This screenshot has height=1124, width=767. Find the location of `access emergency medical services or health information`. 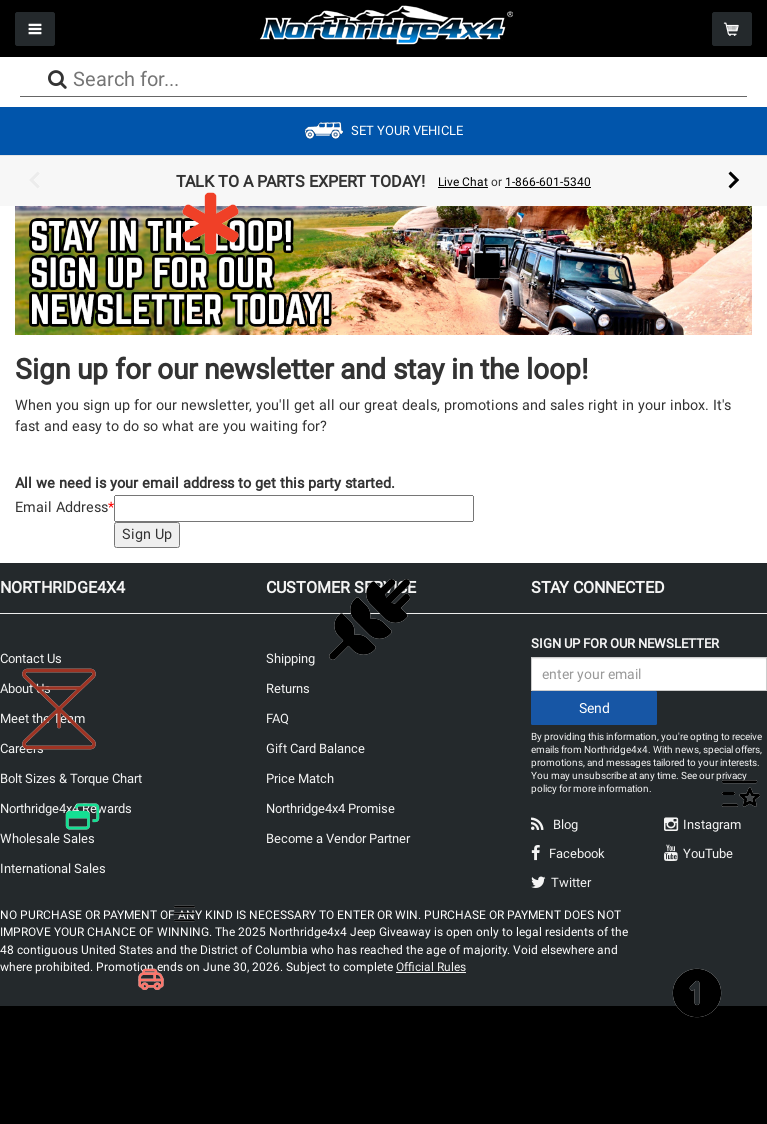

access emergency medical services or health information is located at coordinates (210, 223).